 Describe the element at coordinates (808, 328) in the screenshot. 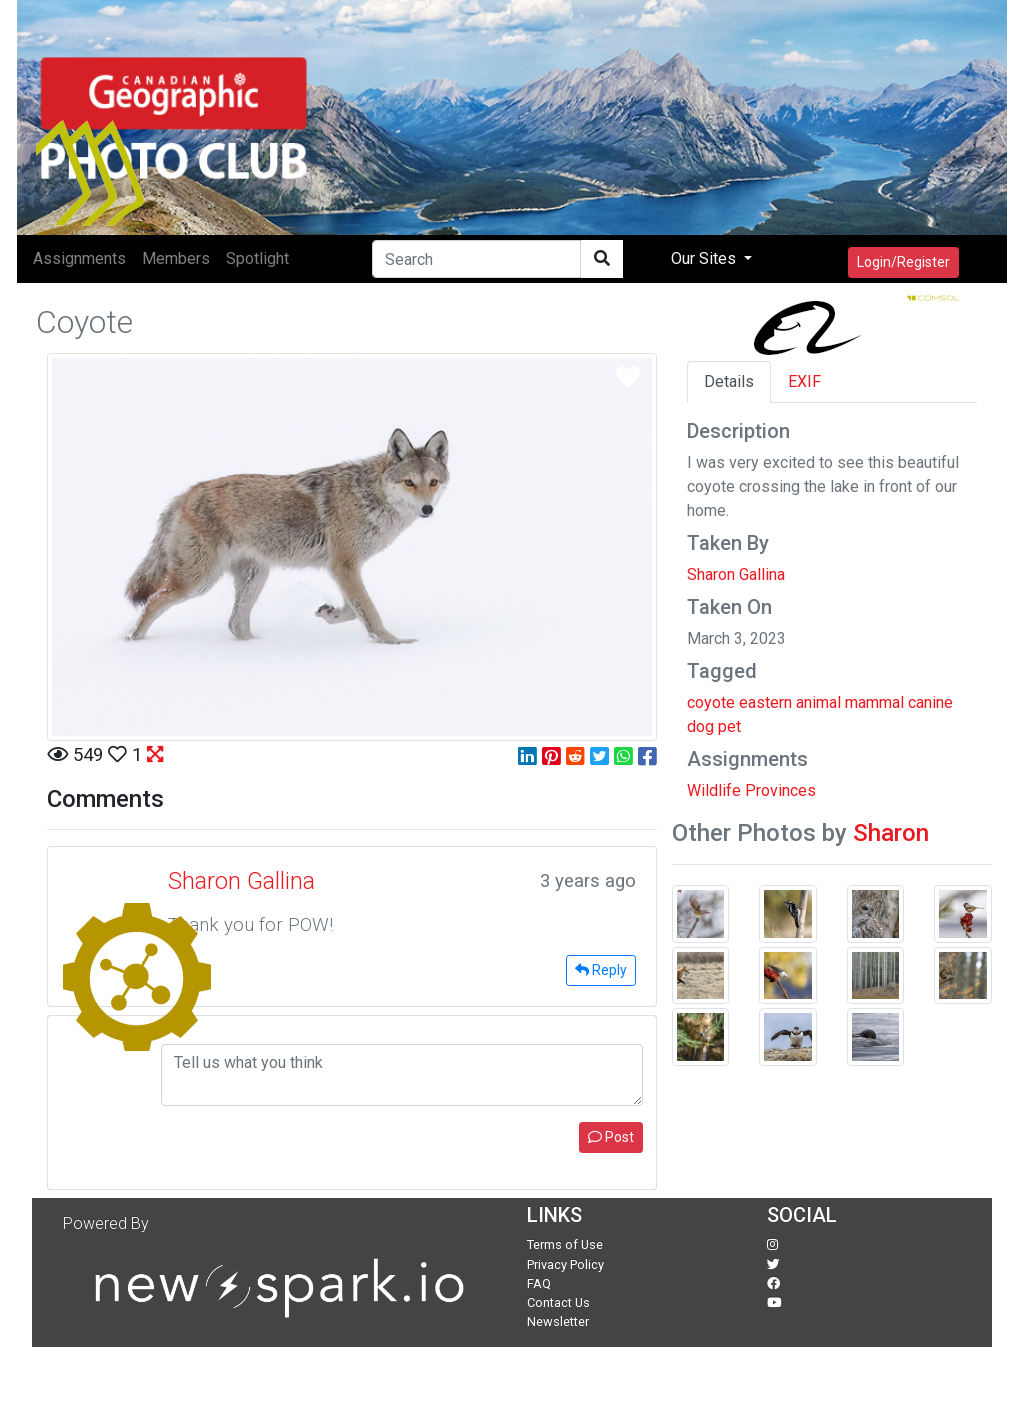

I see `visit alibaba.com marketplace` at that location.